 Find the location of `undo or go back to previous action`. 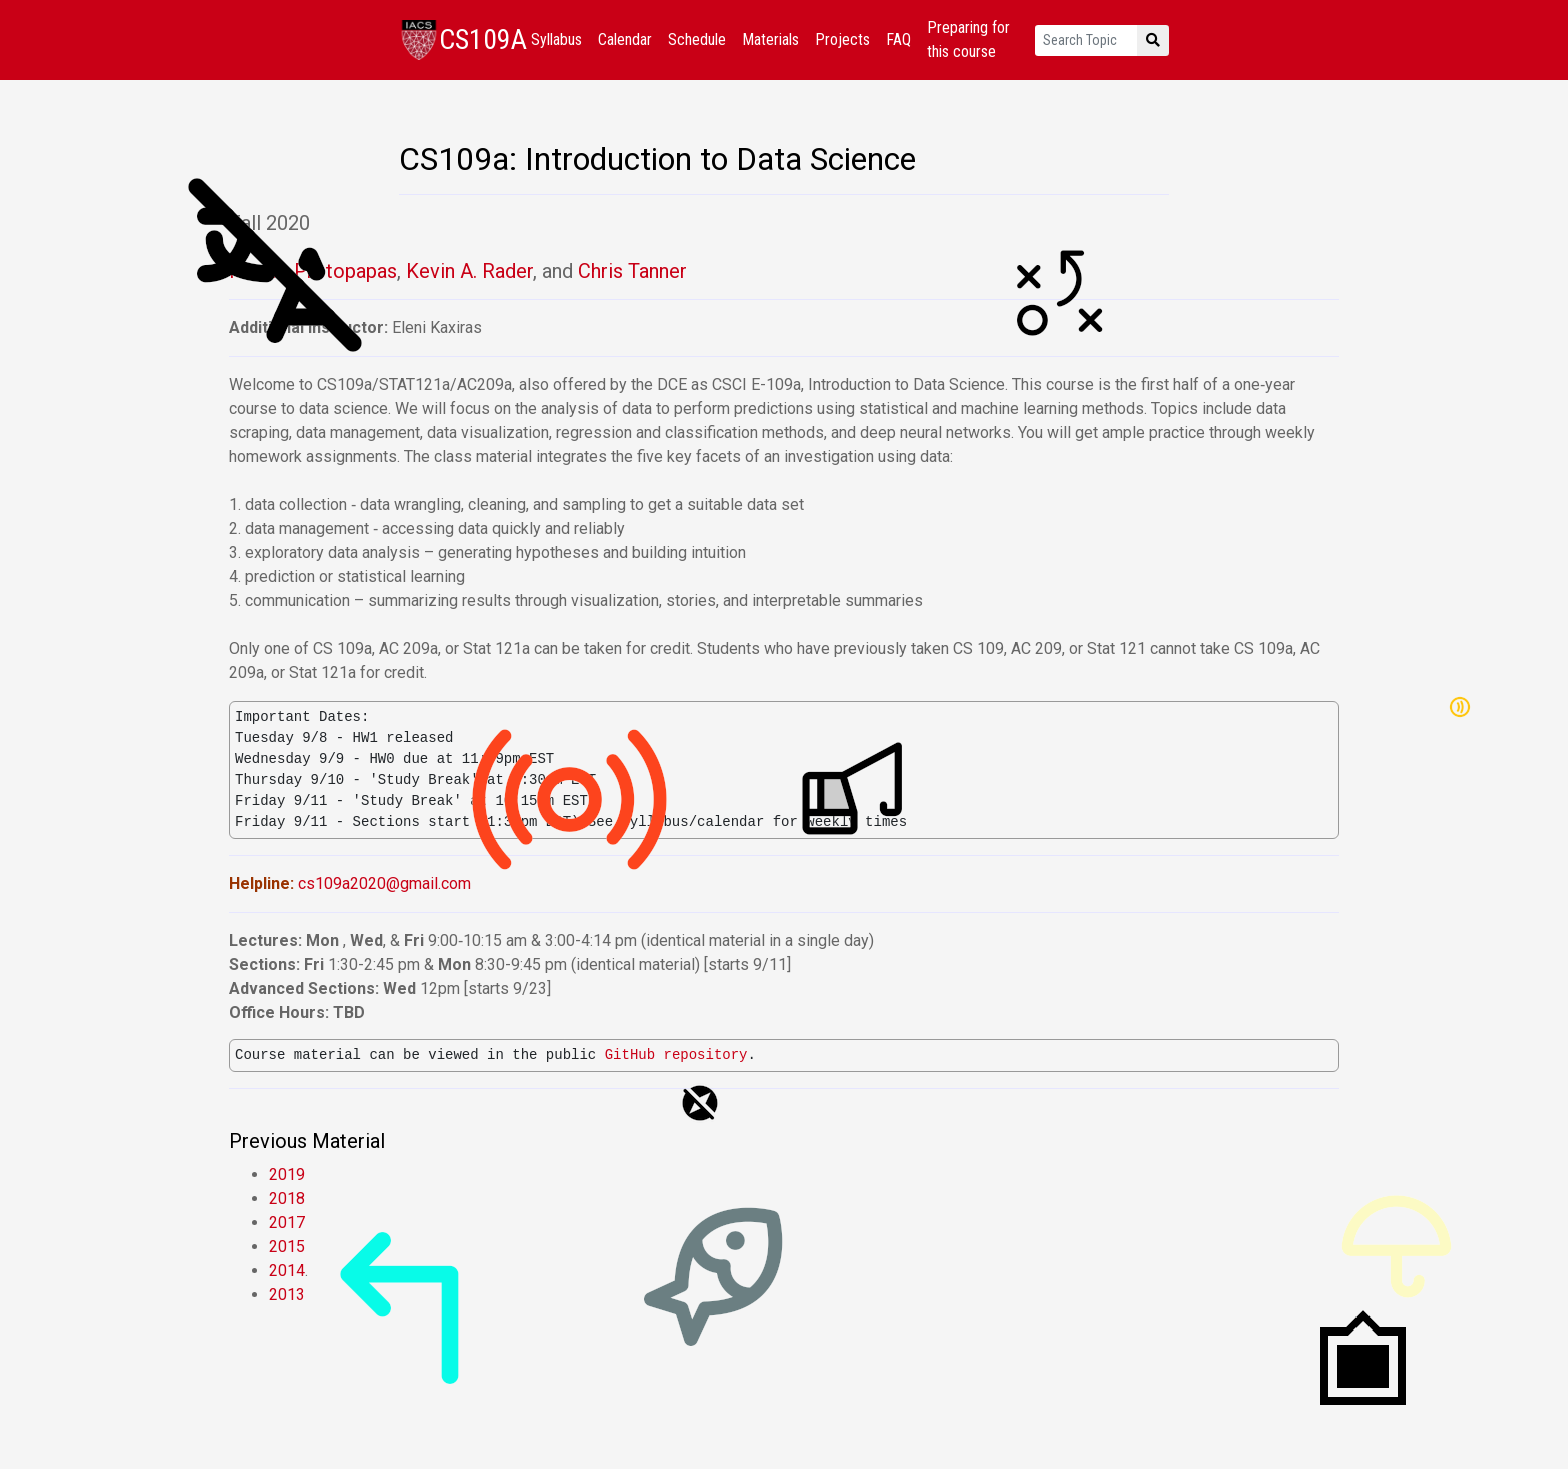

undo or go back to previous action is located at coordinates (405, 1308).